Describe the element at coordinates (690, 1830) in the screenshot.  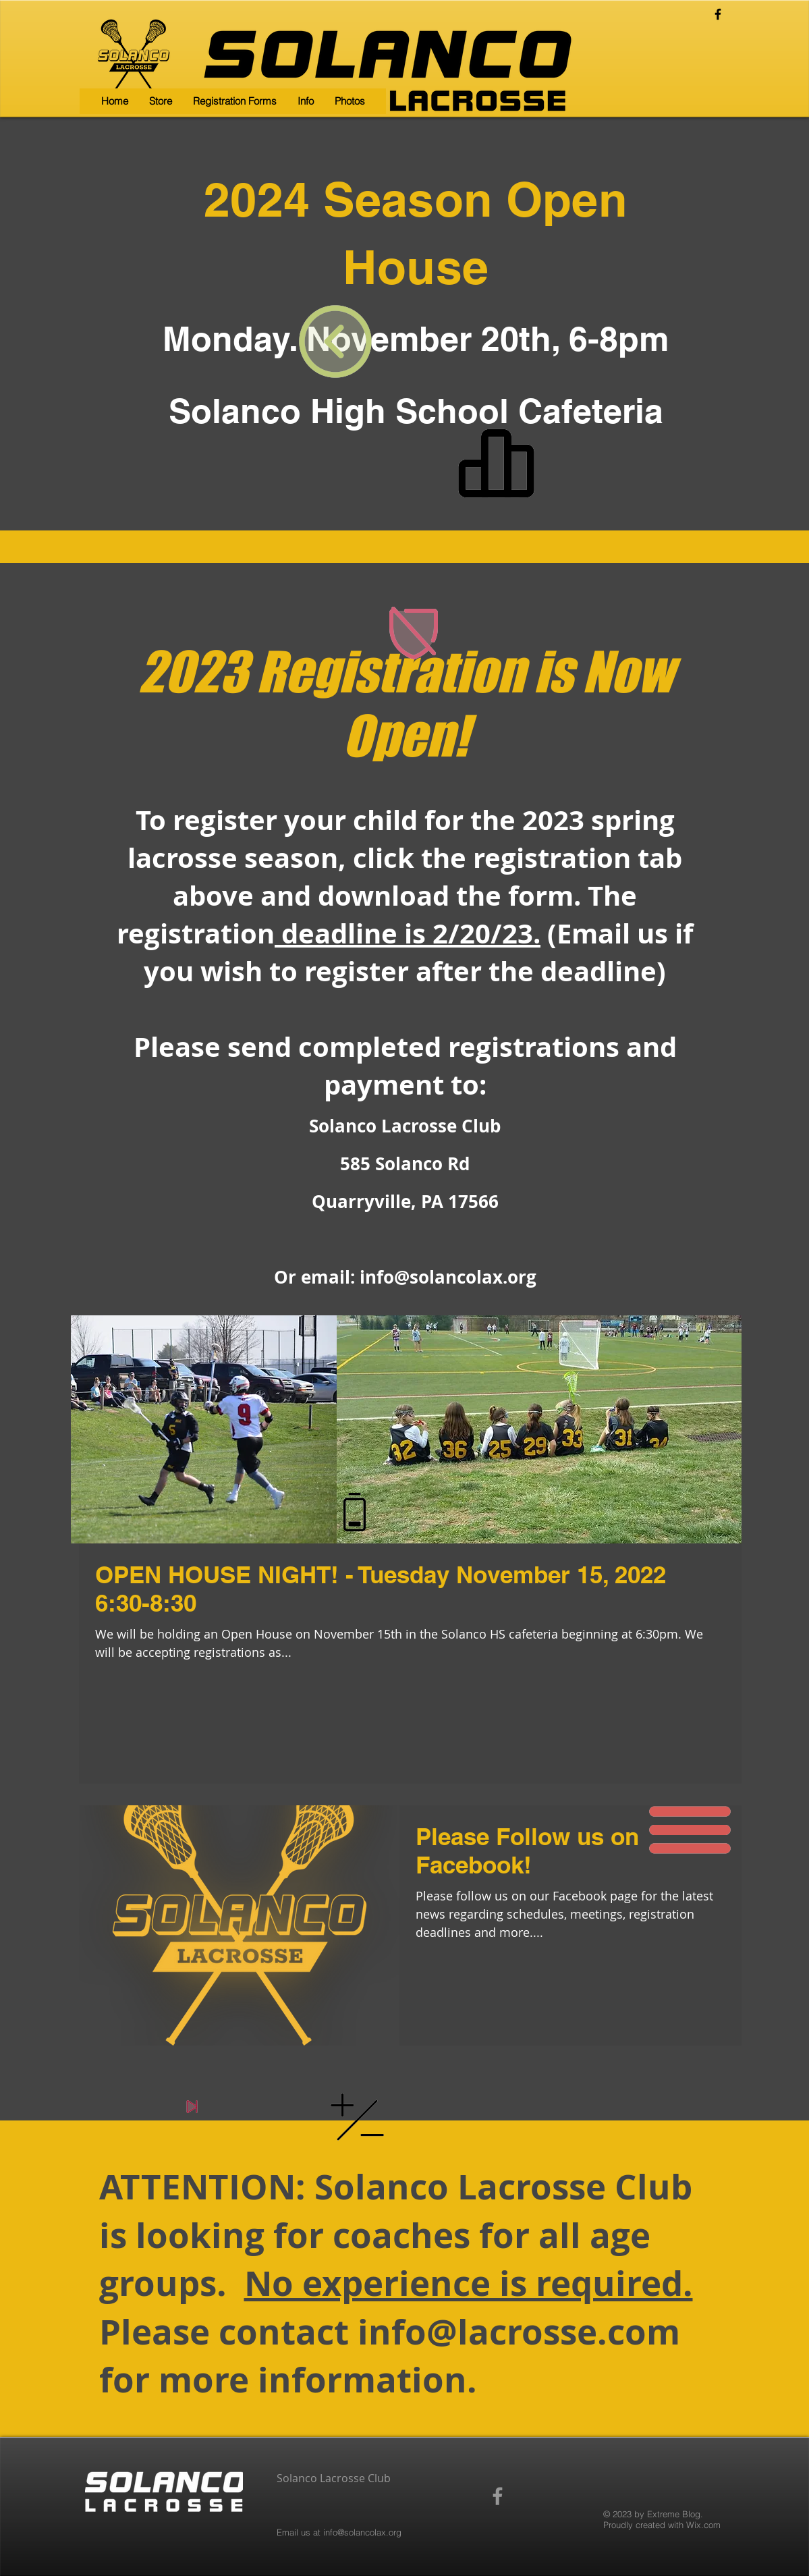
I see `open navigation menu` at that location.